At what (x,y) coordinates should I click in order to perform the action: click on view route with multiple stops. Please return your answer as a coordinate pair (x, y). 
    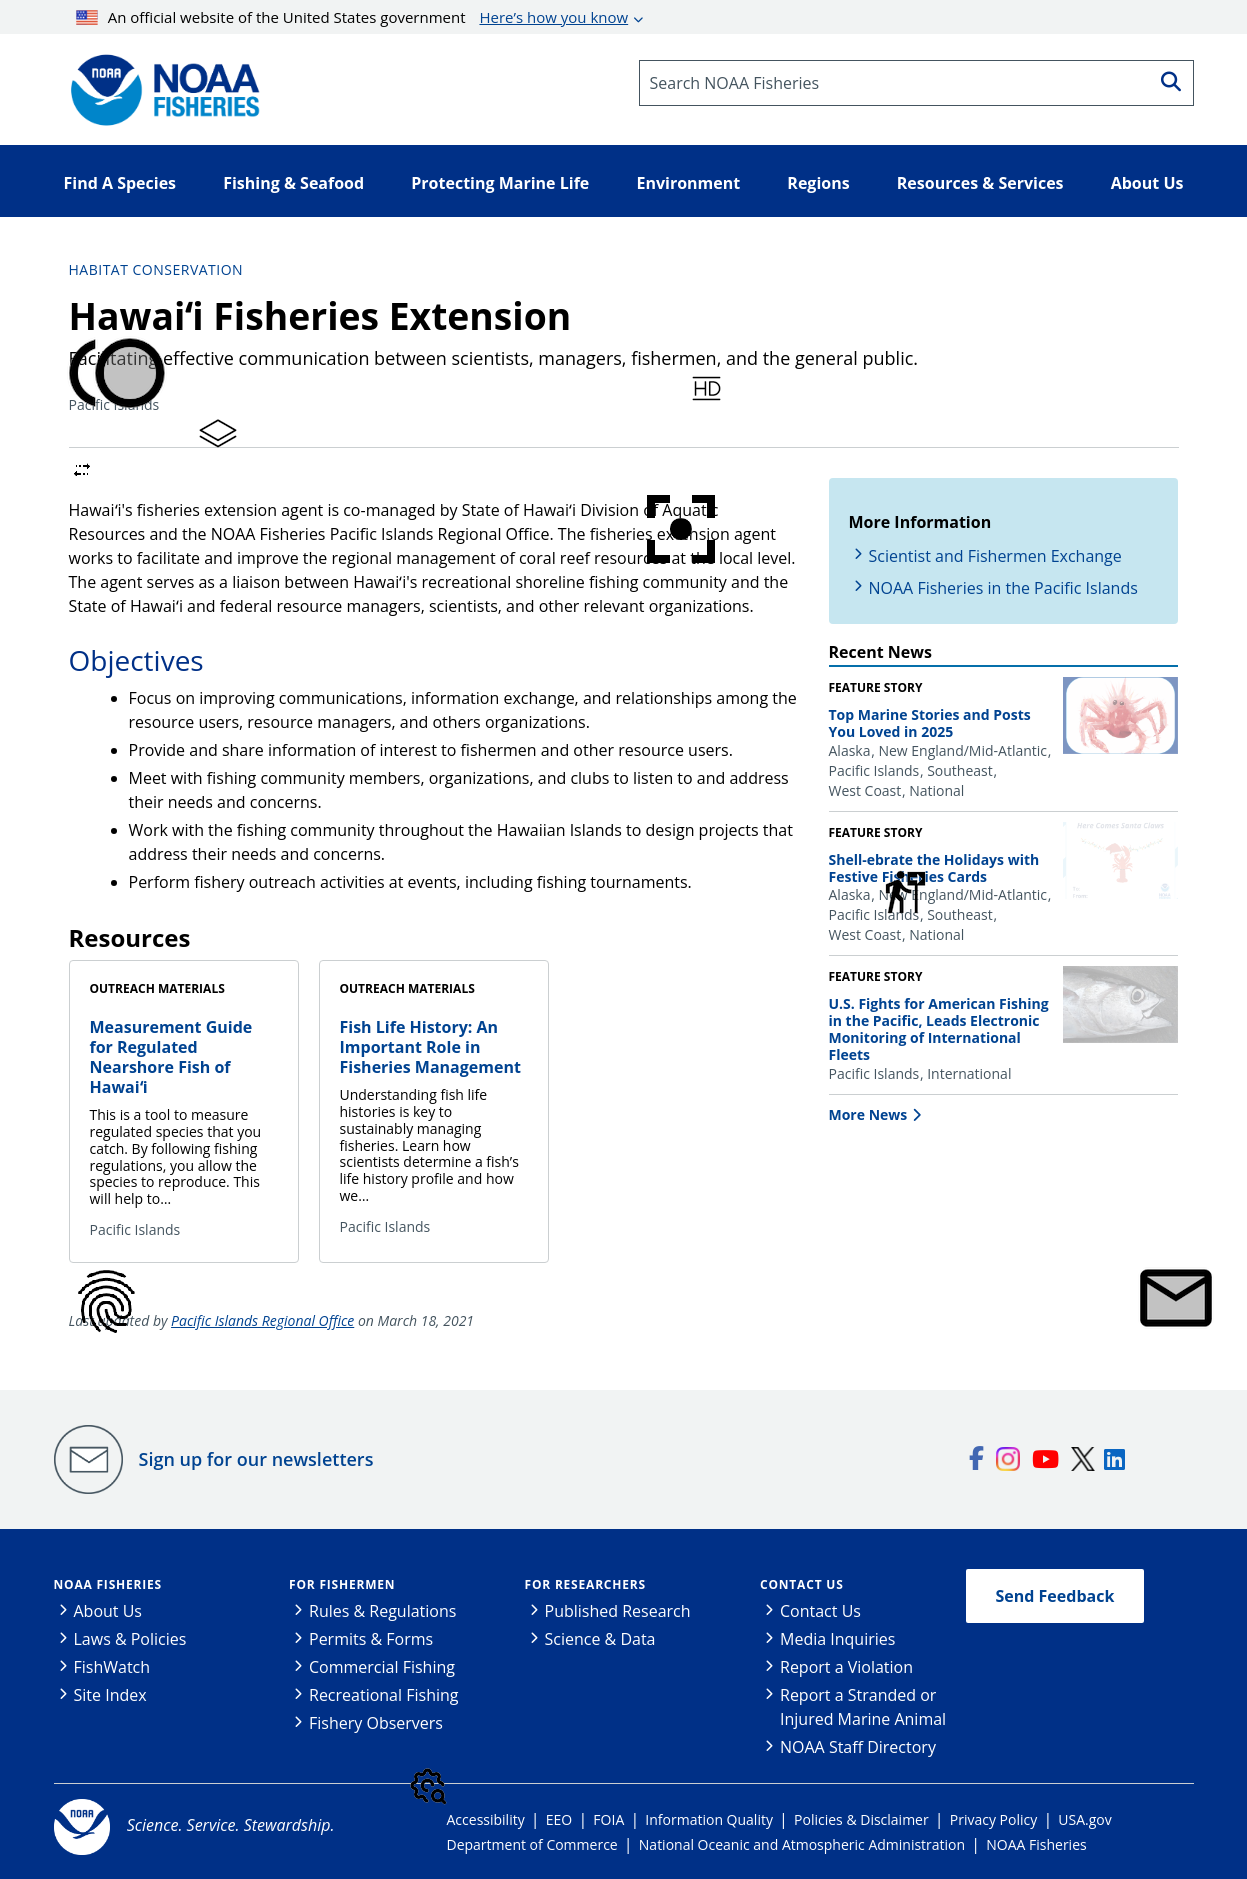
    Looking at the image, I should click on (82, 470).